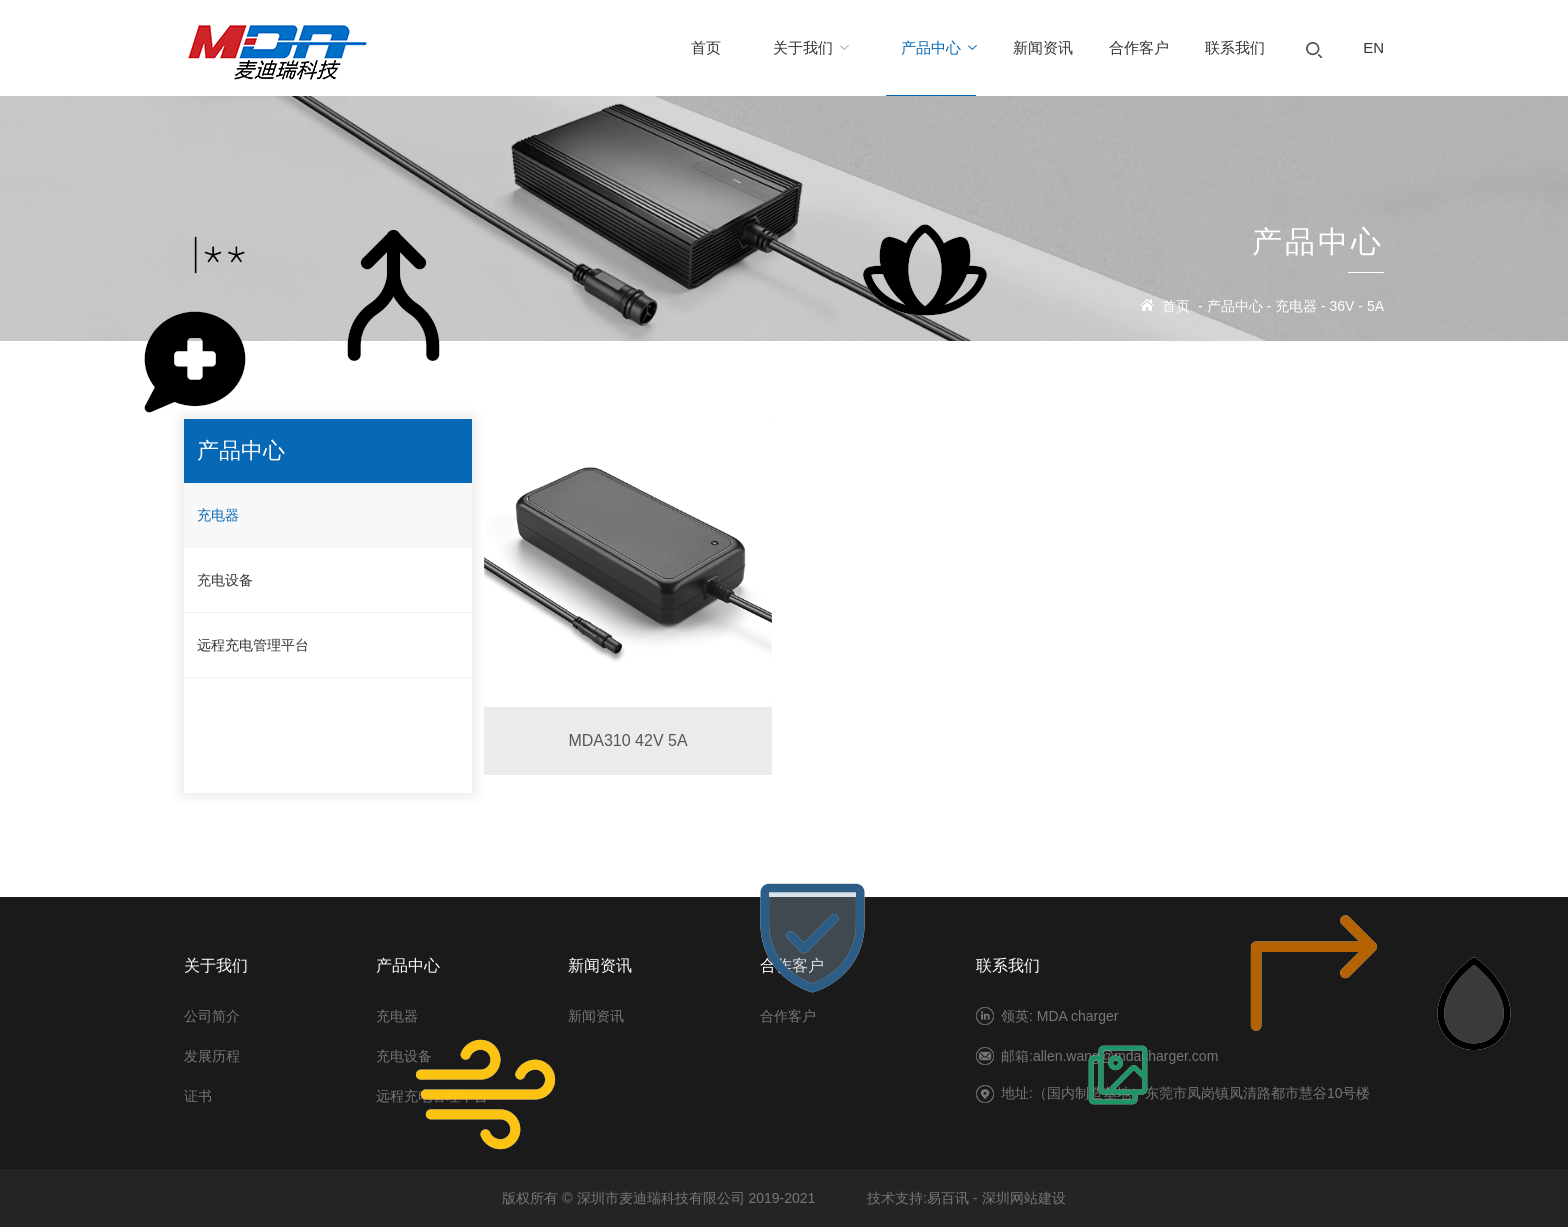 The height and width of the screenshot is (1227, 1568). What do you see at coordinates (1118, 1075) in the screenshot?
I see `view photo gallery` at bounding box center [1118, 1075].